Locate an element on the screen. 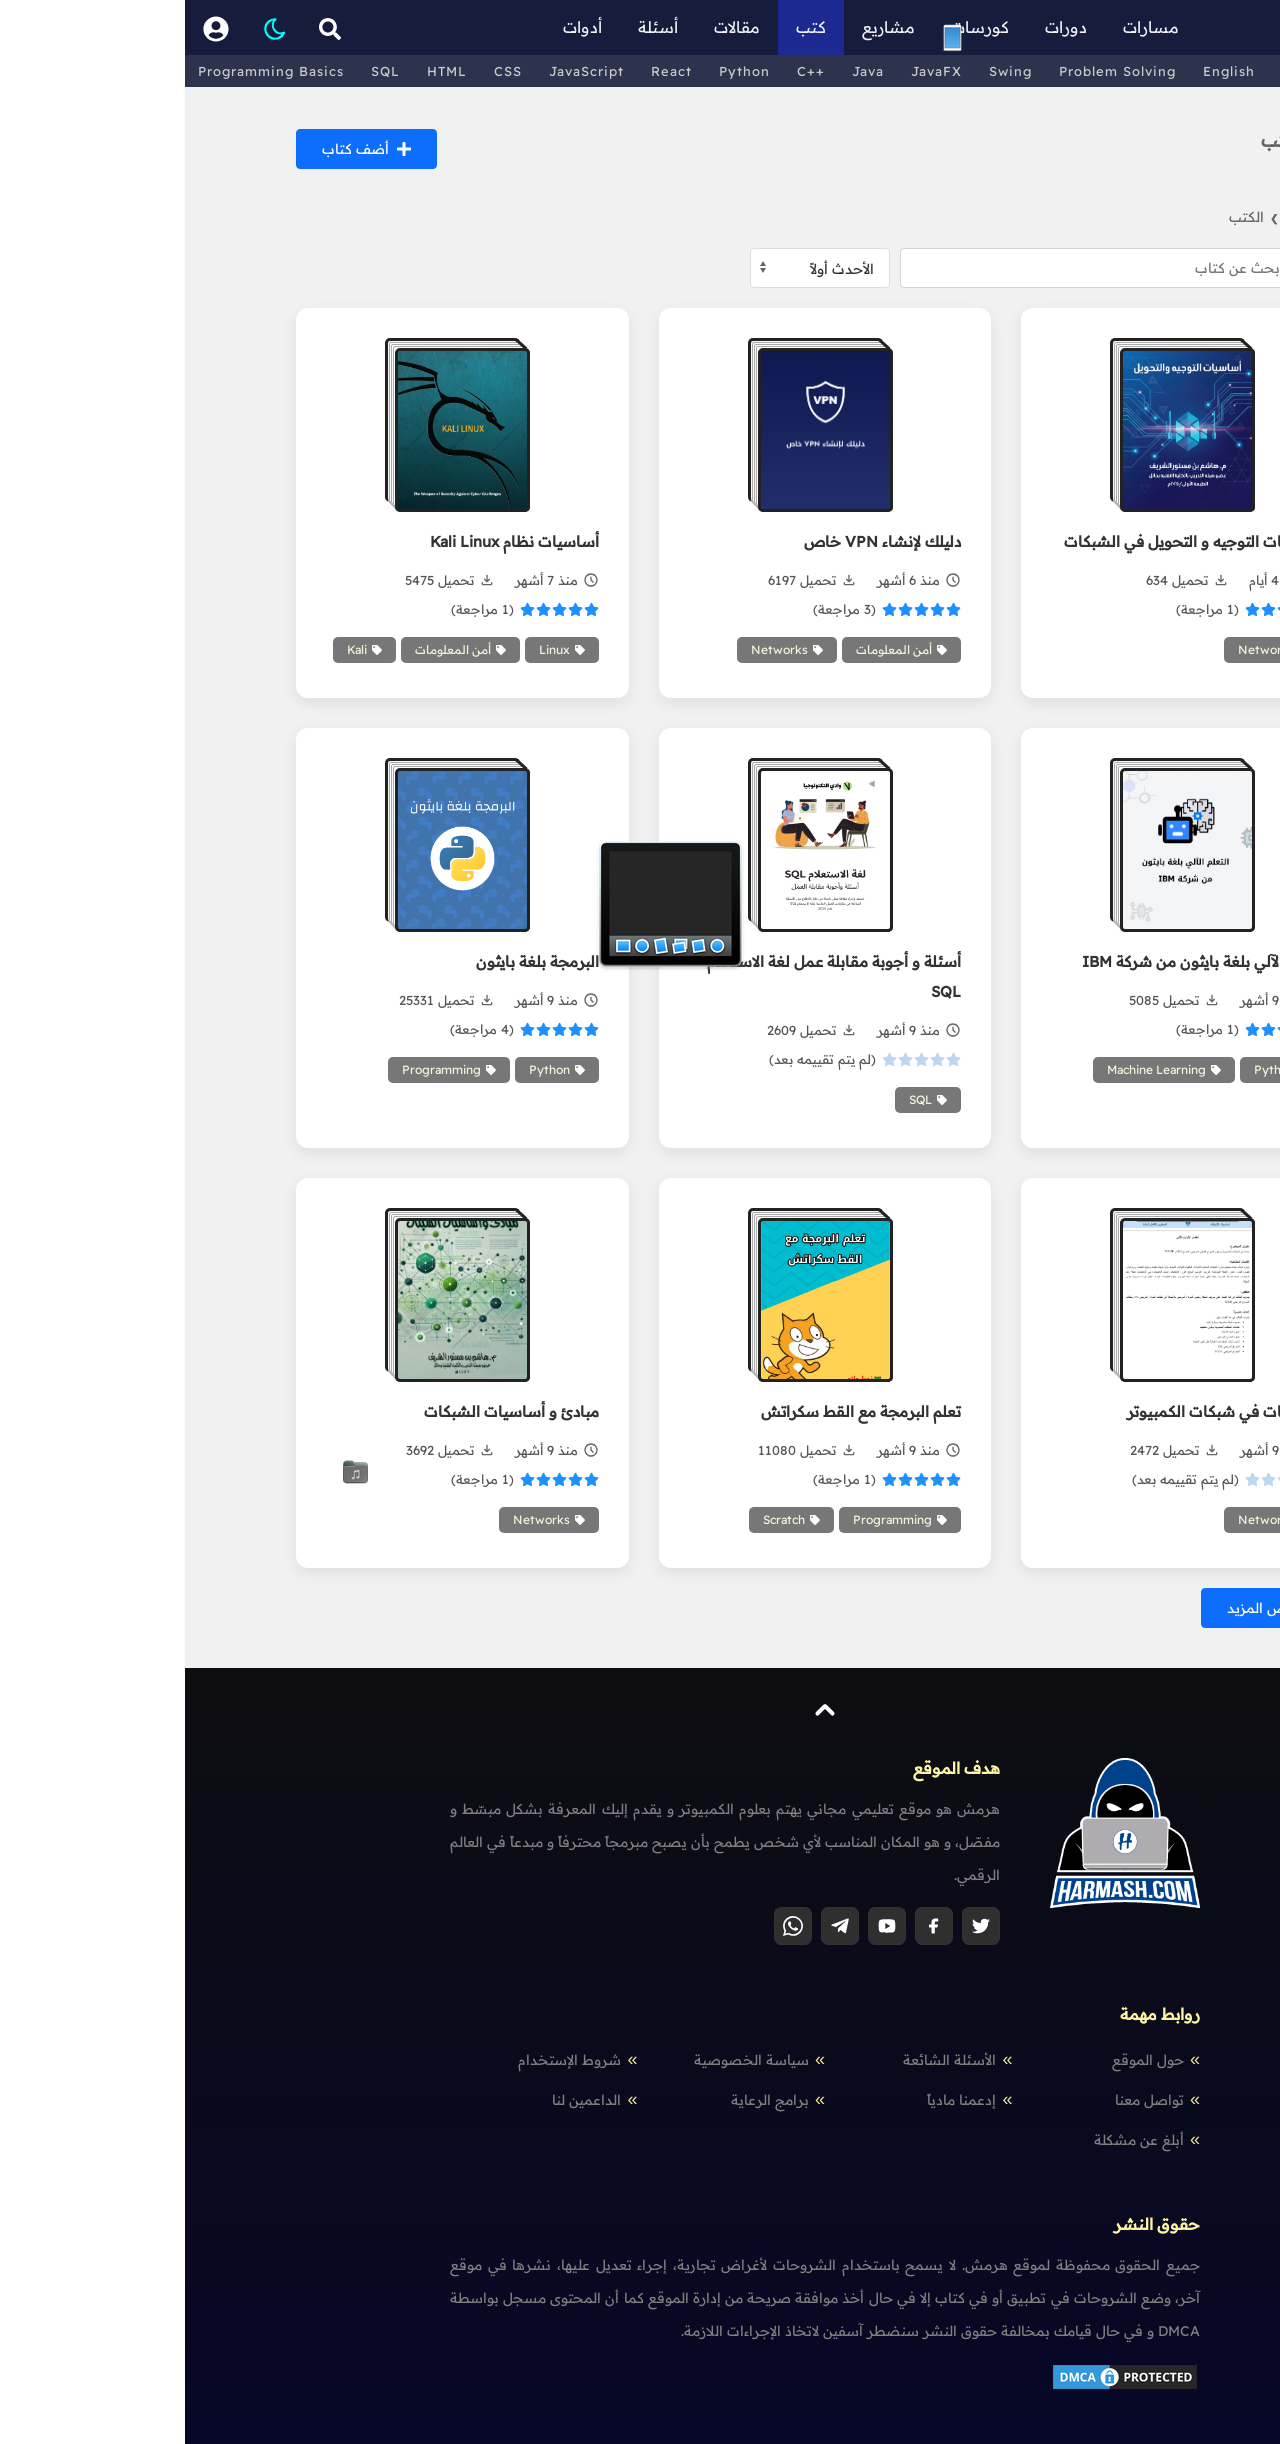  indicates a connected iPad Mini device is located at coordinates (952, 35).